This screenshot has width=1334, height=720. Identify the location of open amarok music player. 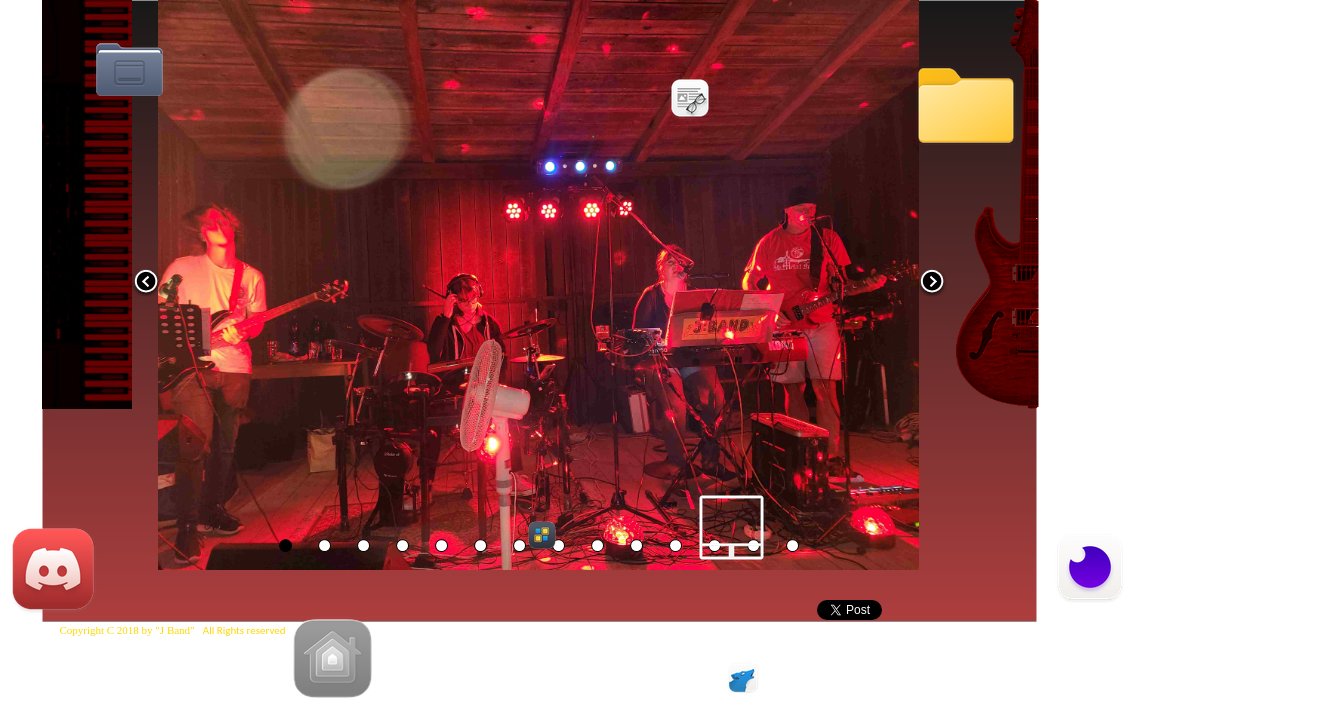
(743, 677).